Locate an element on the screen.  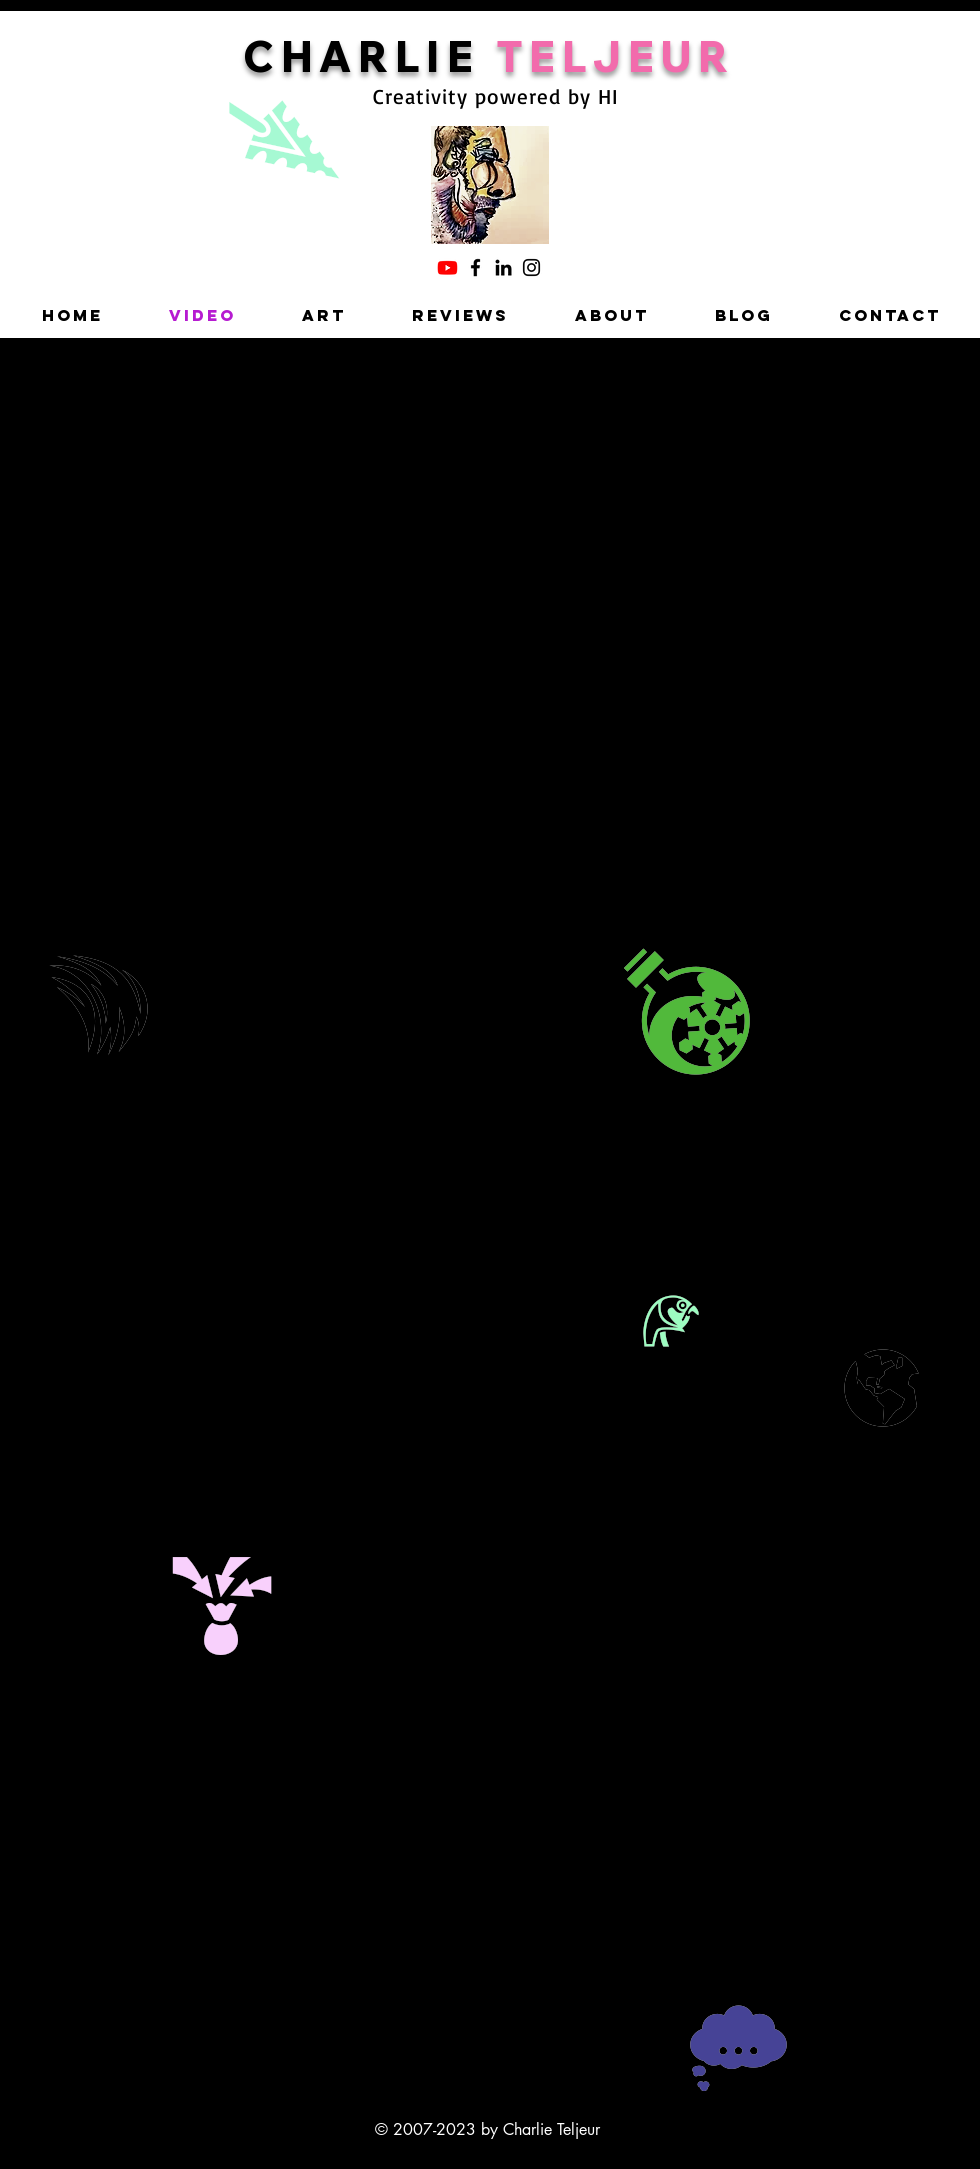
use a frost potion or ice spell item is located at coordinates (686, 1010).